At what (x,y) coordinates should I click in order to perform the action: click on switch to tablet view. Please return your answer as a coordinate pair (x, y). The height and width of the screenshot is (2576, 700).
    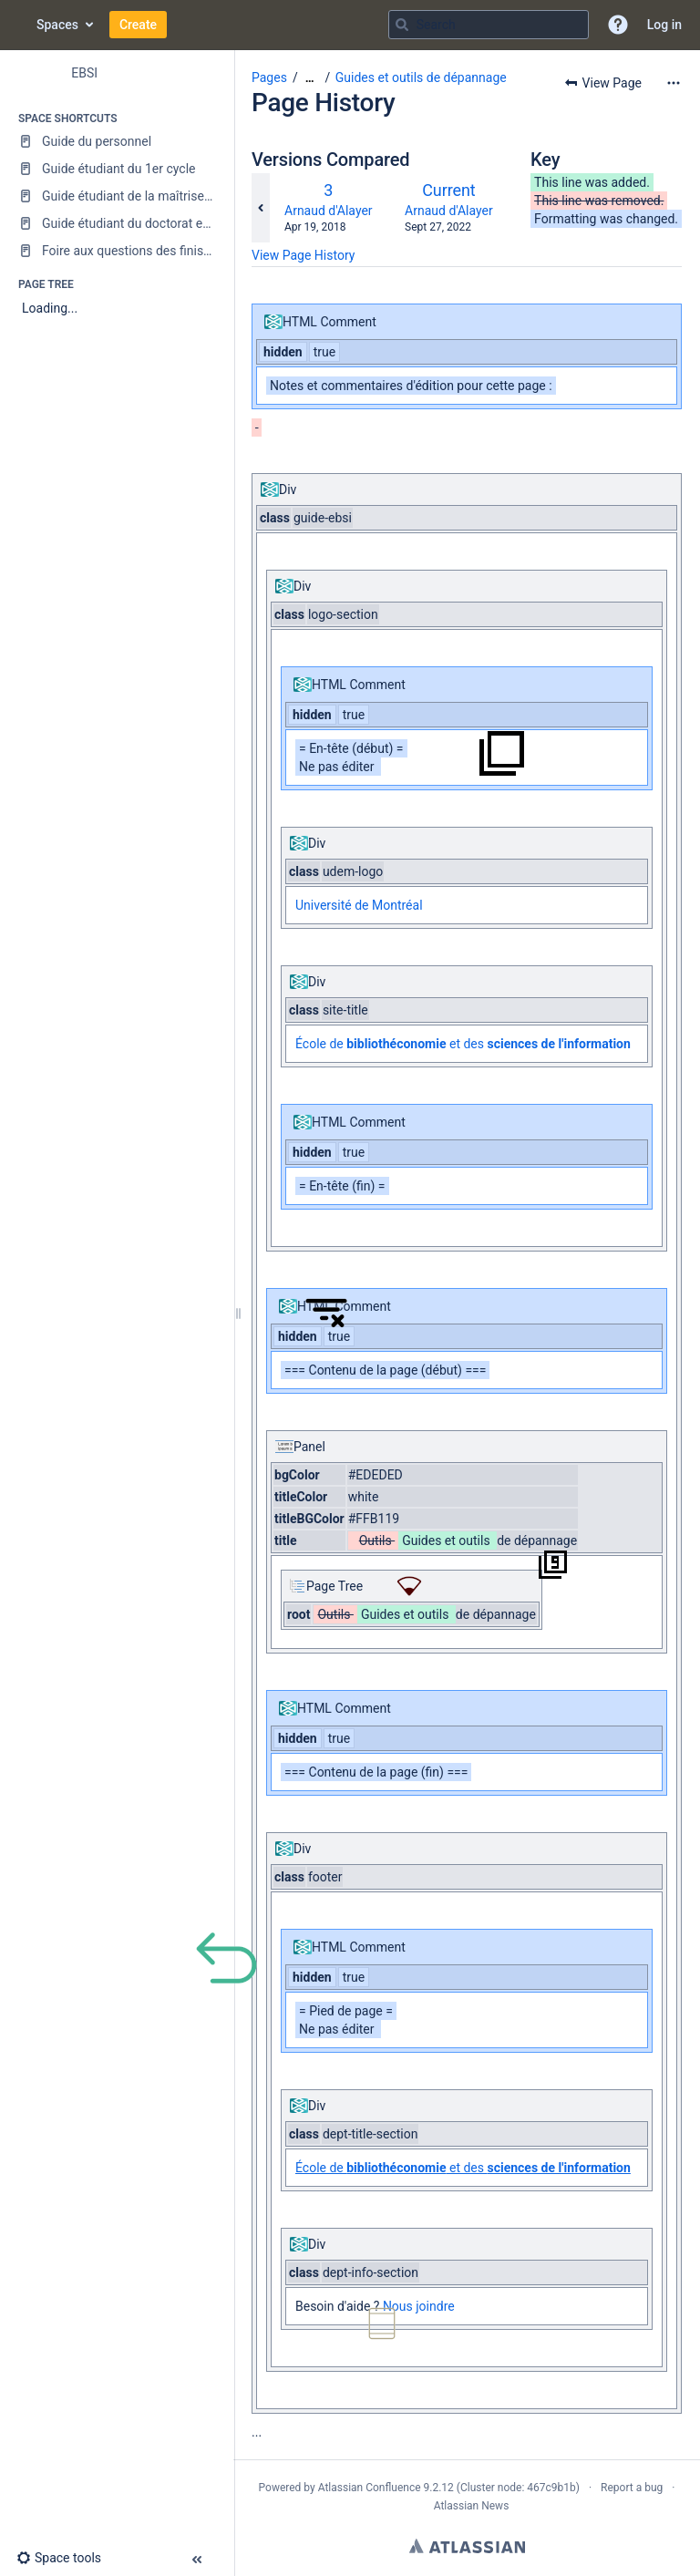
    Looking at the image, I should click on (382, 2324).